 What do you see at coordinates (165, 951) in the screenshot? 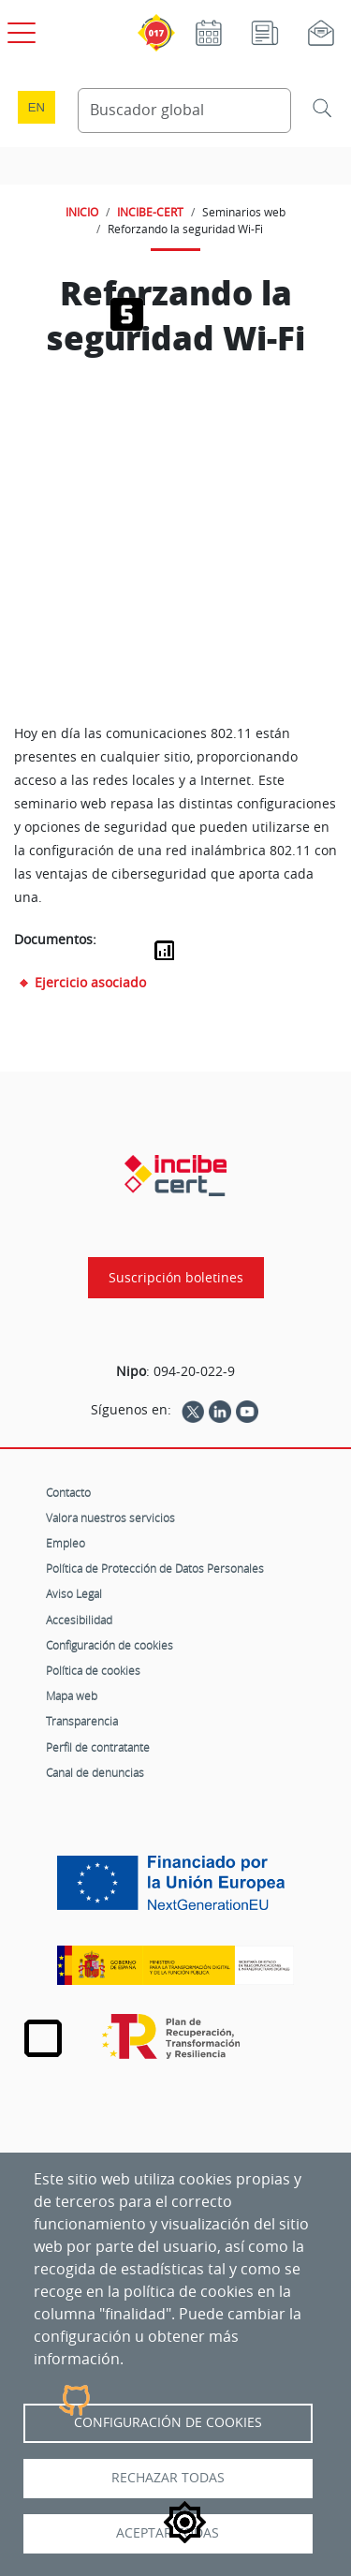
I see `view analytics and statistics` at bounding box center [165, 951].